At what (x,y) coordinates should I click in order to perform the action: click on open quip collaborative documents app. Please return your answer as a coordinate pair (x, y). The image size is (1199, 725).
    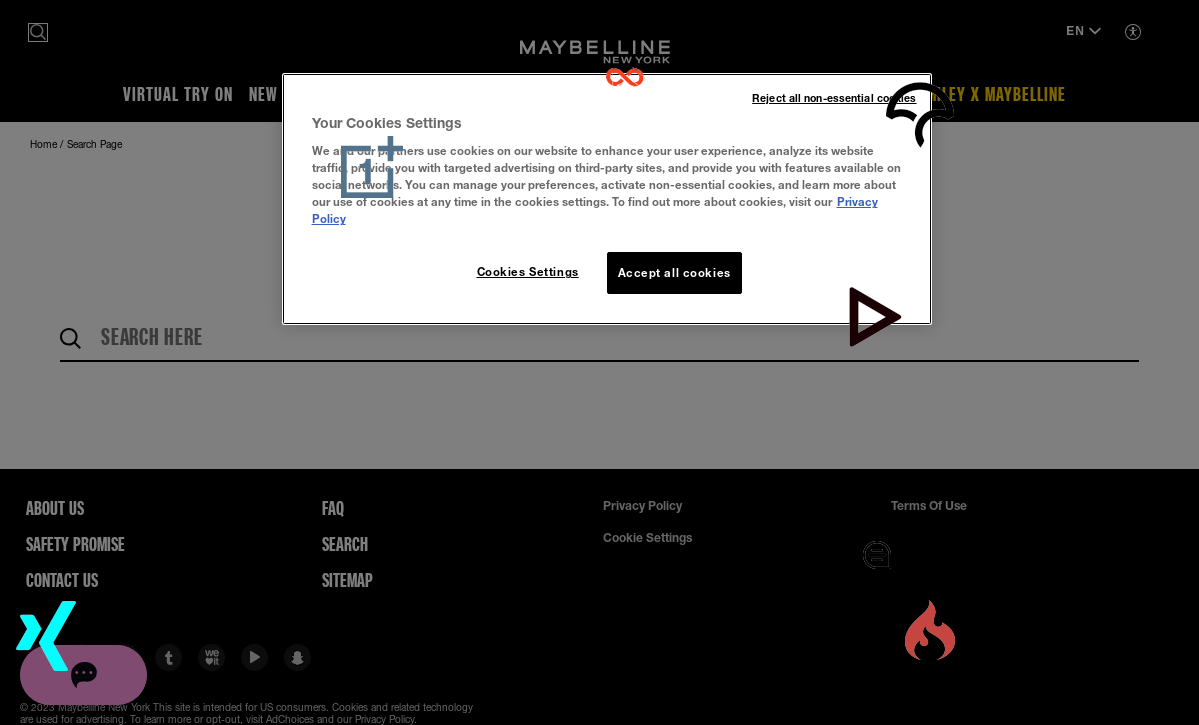
    Looking at the image, I should click on (877, 555).